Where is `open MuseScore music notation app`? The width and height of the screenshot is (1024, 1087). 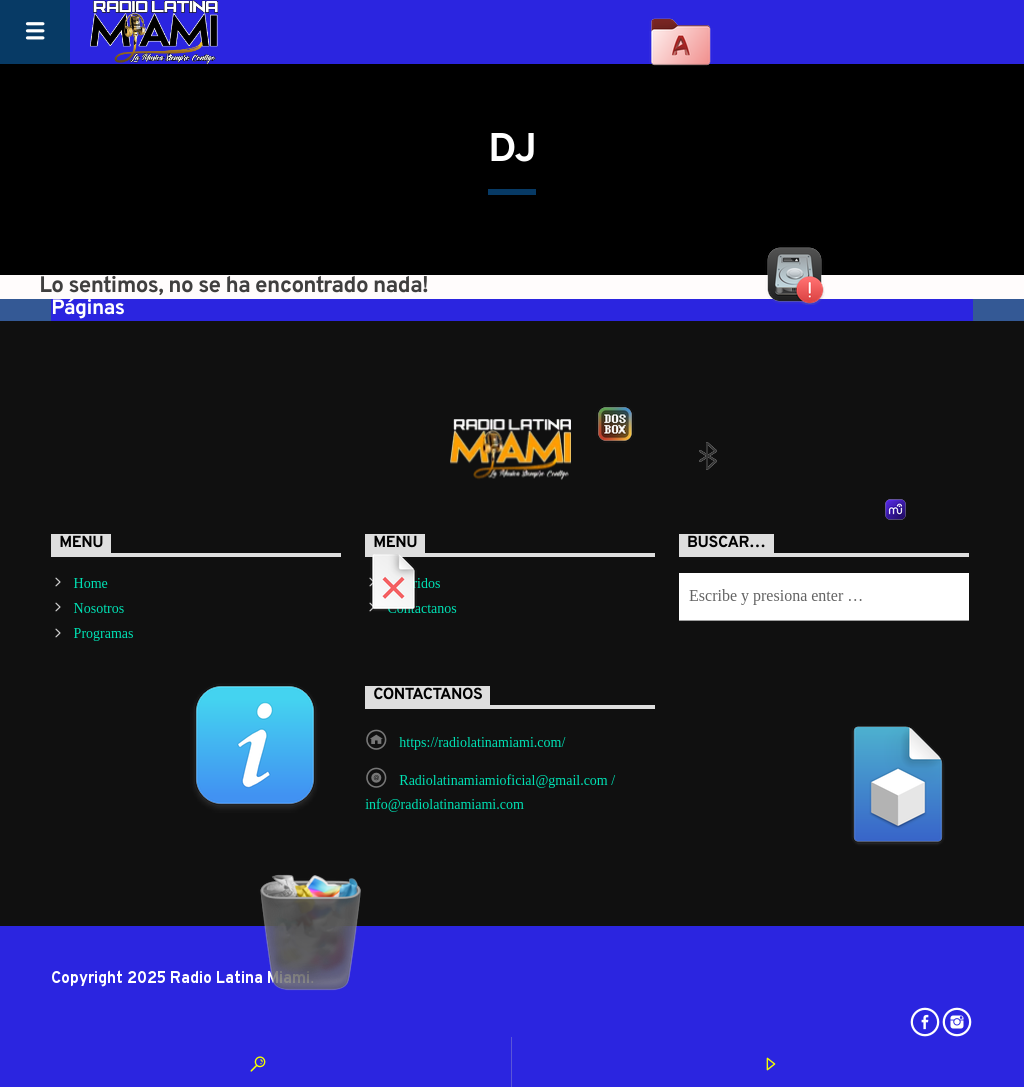 open MuseScore music notation app is located at coordinates (895, 509).